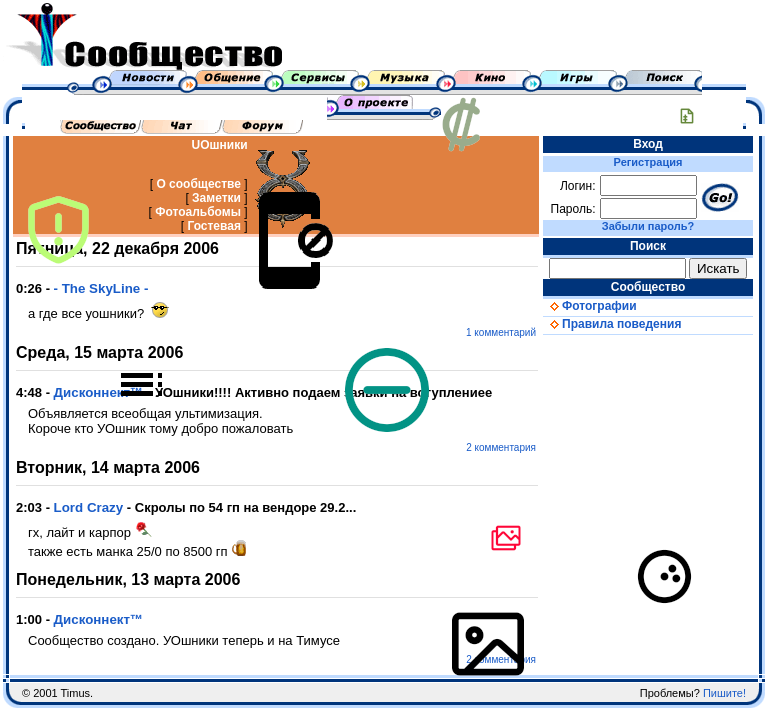 This screenshot has height=720, width=768. I want to click on view photo gallery, so click(506, 538).